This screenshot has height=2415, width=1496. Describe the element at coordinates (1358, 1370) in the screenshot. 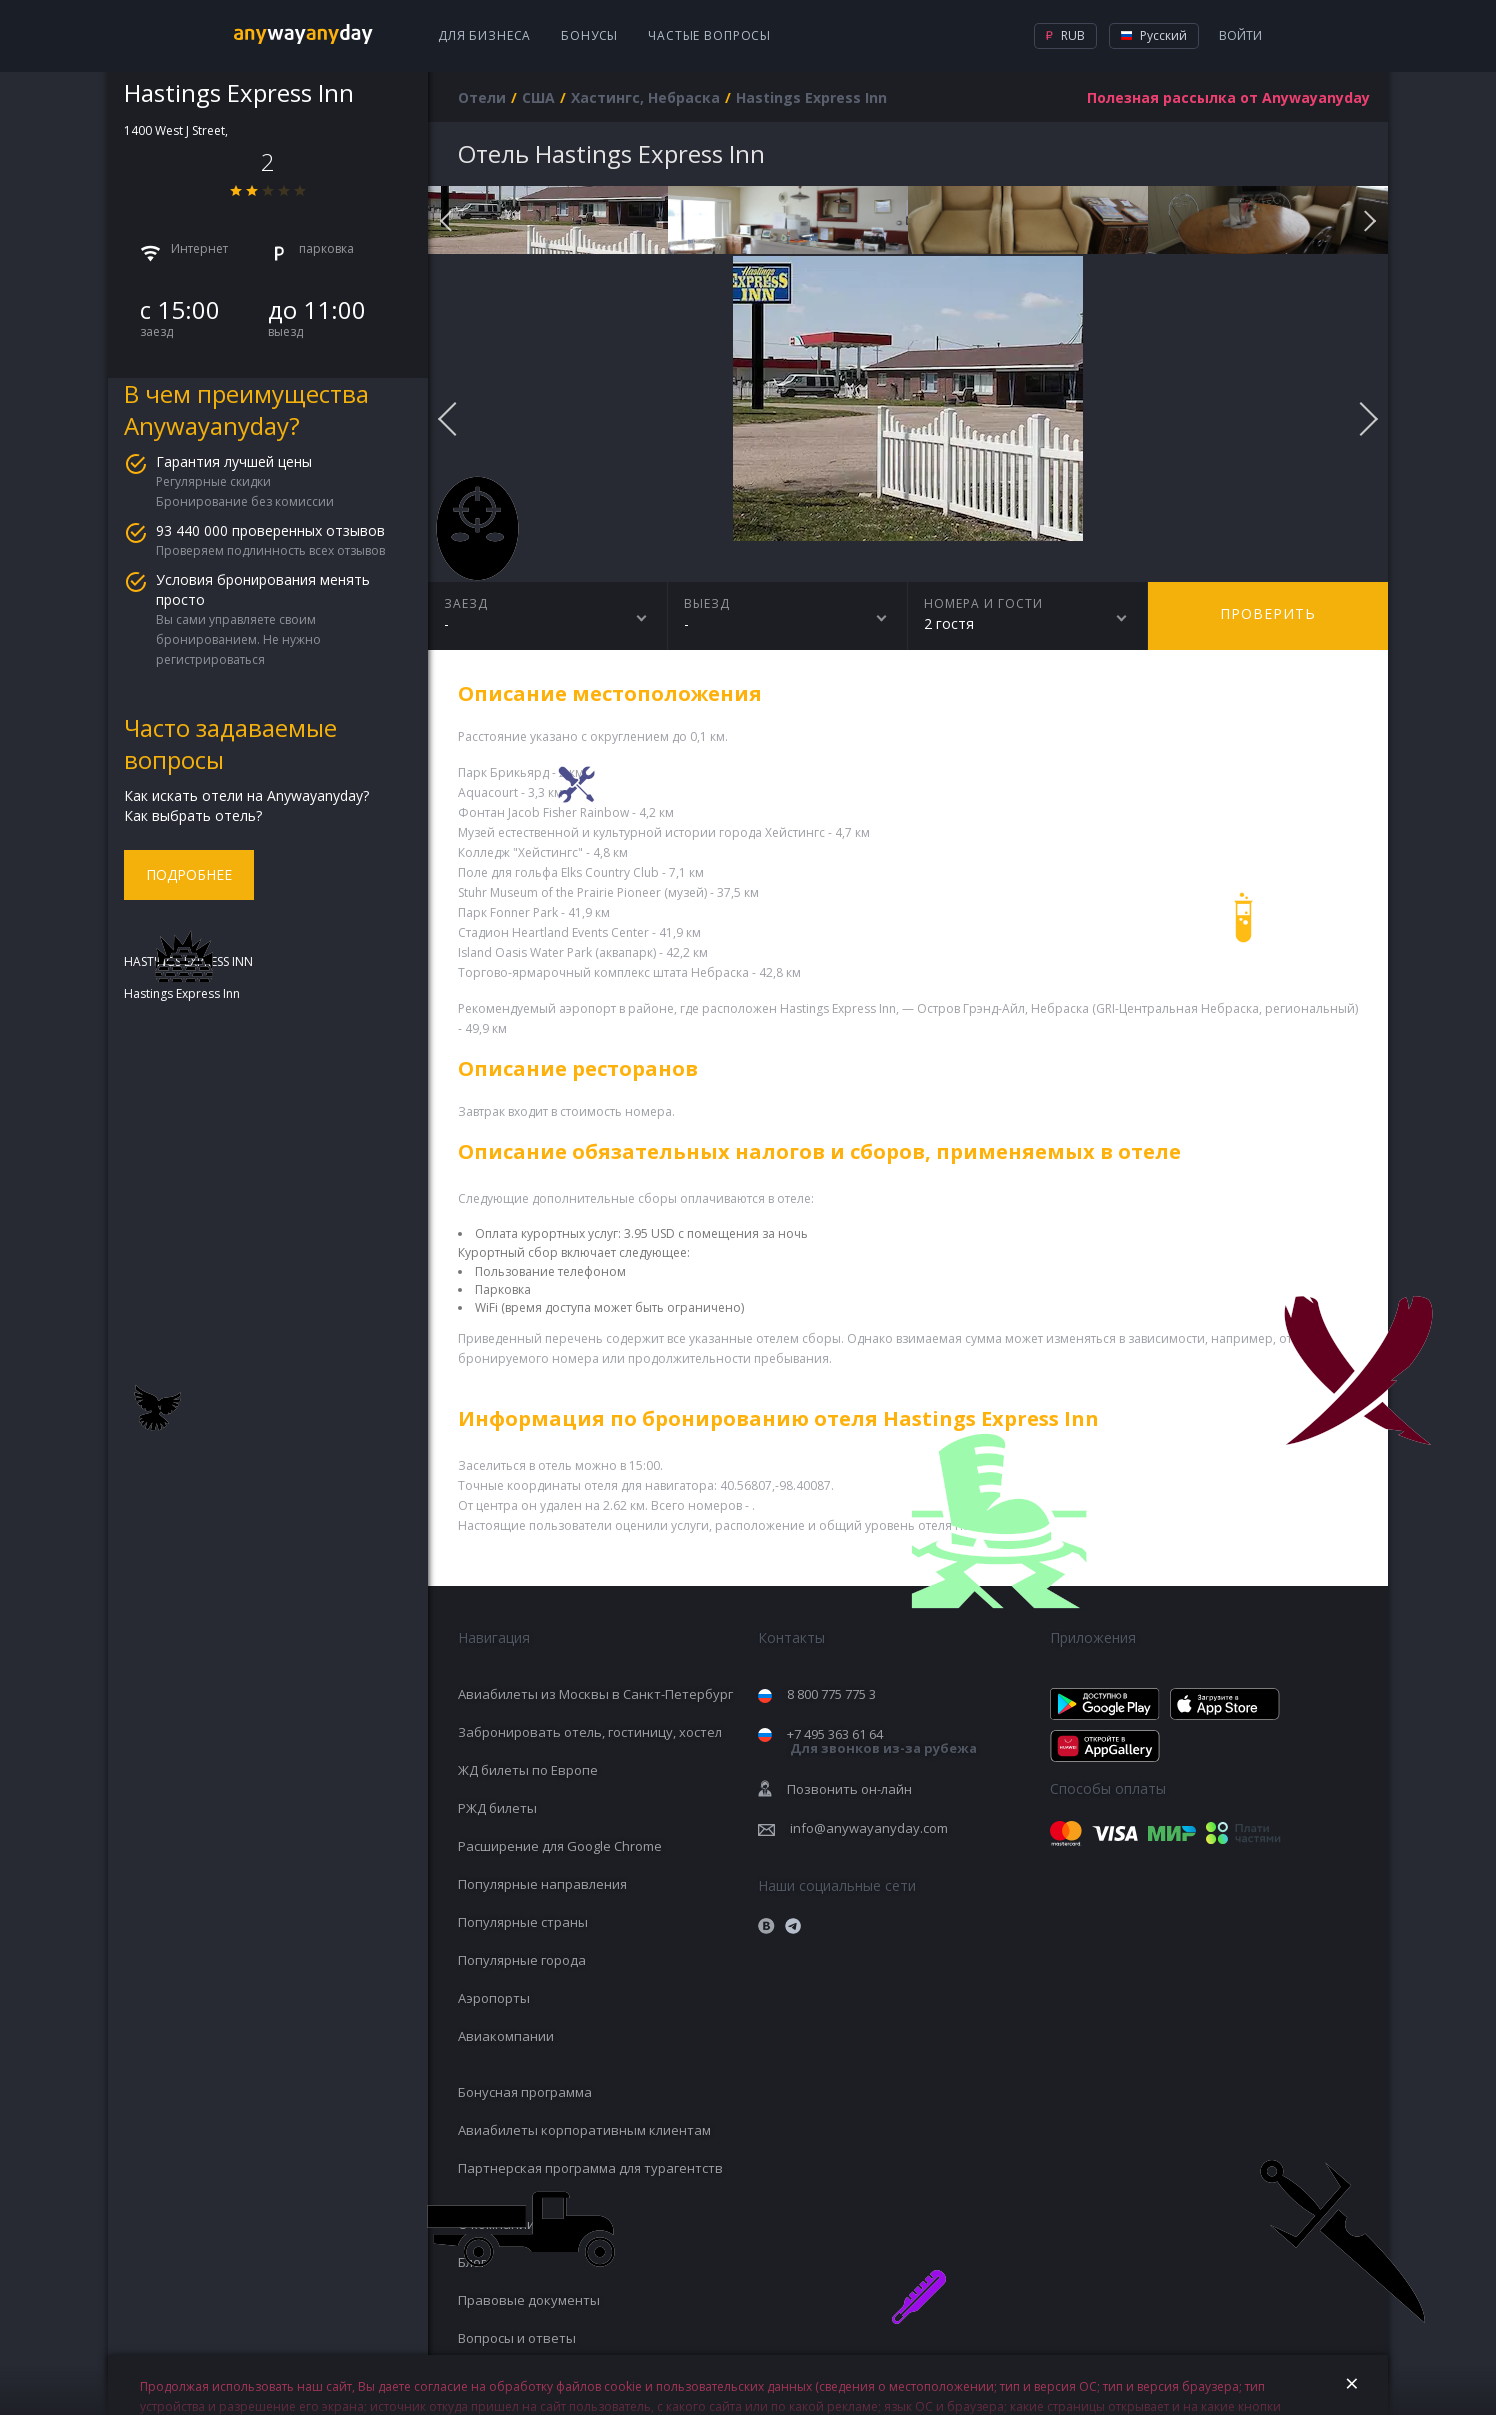

I see `ivory tusks item or resource in a game` at that location.